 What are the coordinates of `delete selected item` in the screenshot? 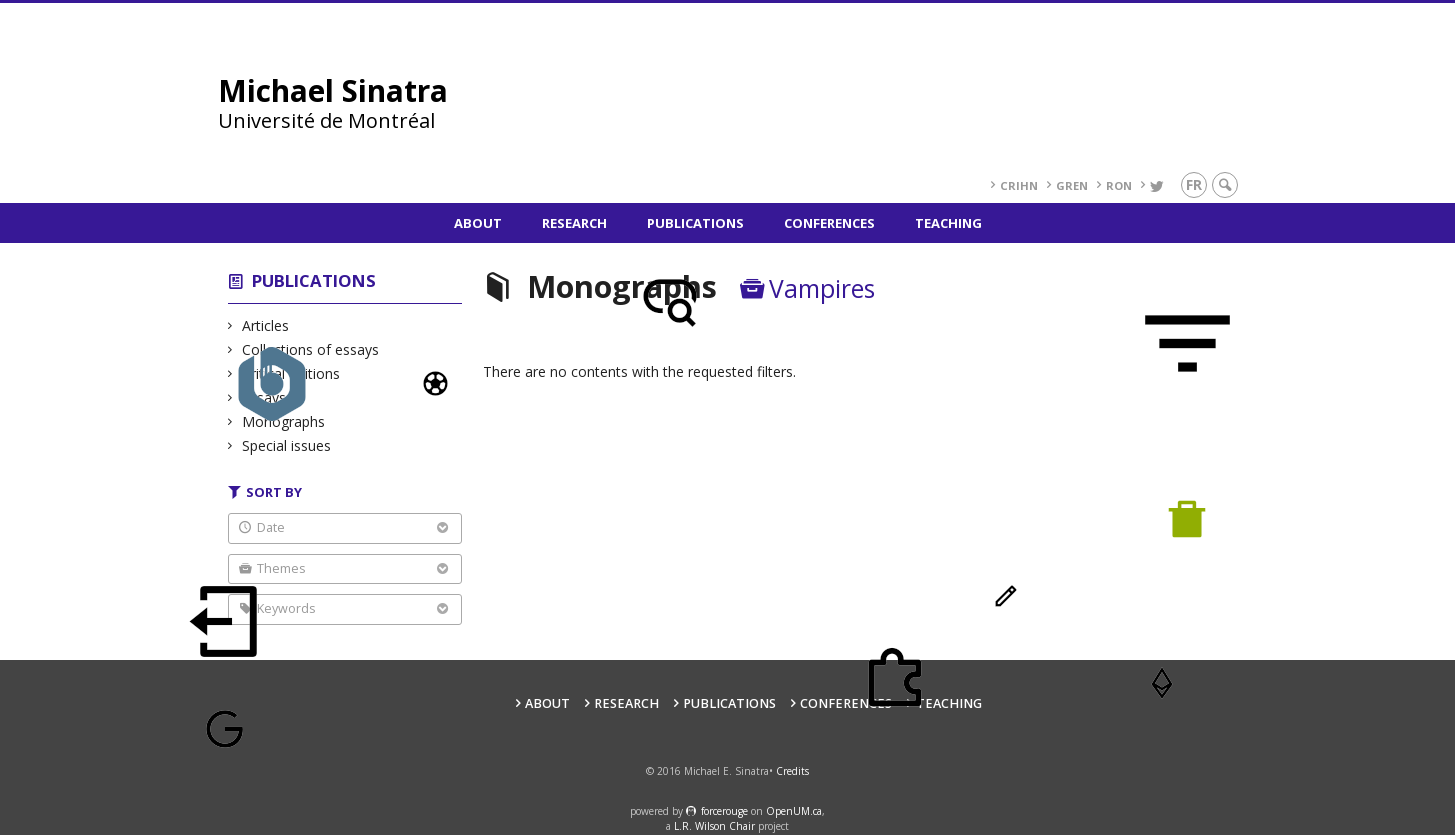 It's located at (1187, 519).